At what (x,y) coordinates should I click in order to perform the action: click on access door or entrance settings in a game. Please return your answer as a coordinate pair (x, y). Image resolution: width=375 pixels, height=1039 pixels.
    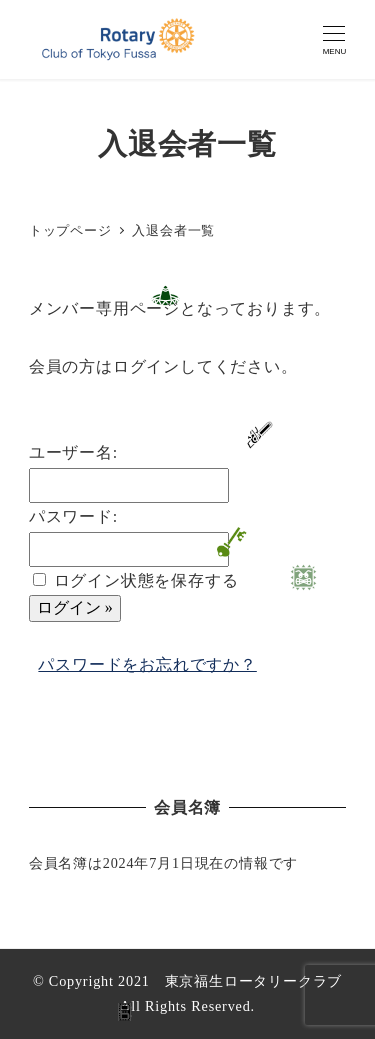
    Looking at the image, I should click on (125, 1012).